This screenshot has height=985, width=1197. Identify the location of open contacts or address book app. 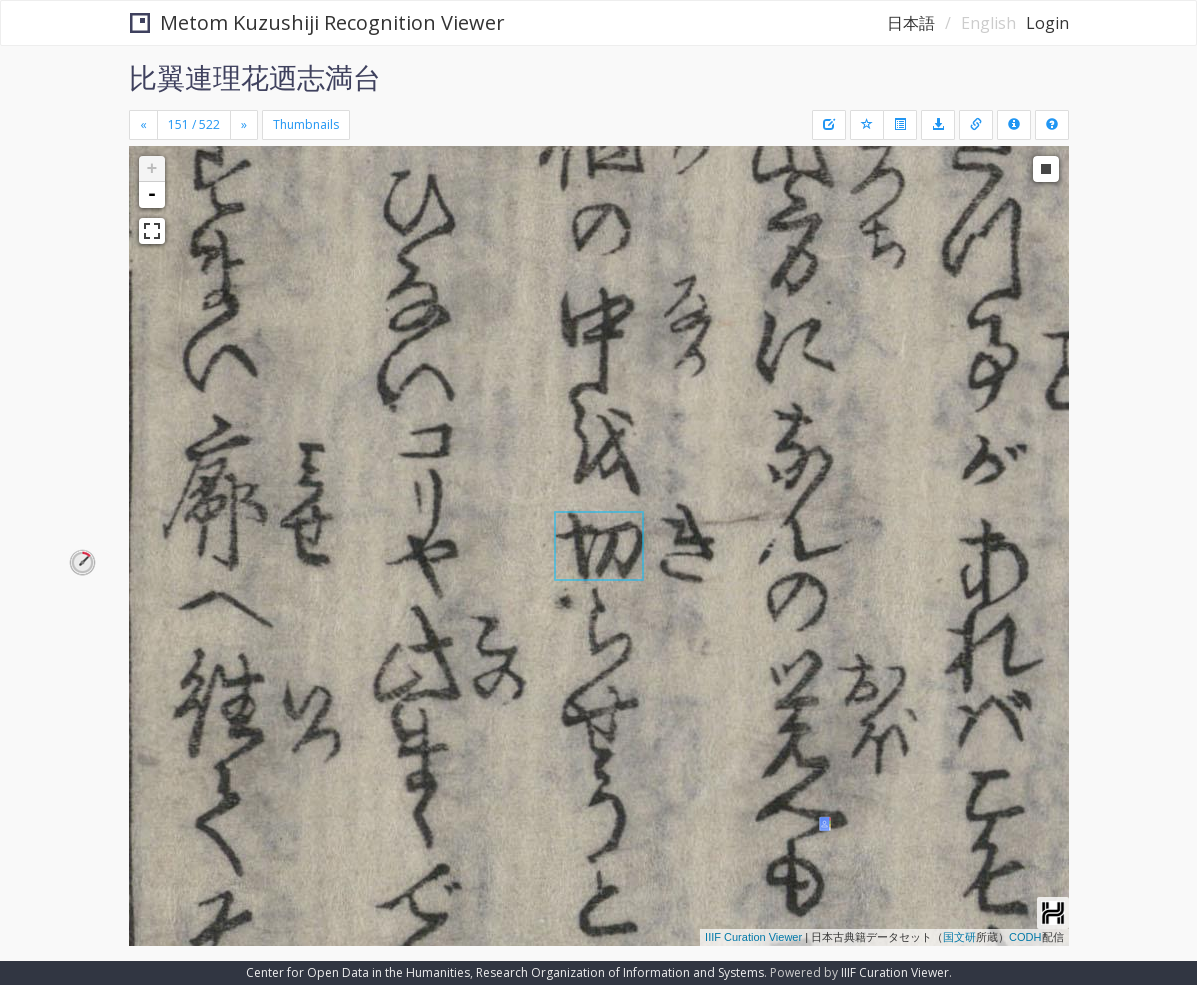
(825, 824).